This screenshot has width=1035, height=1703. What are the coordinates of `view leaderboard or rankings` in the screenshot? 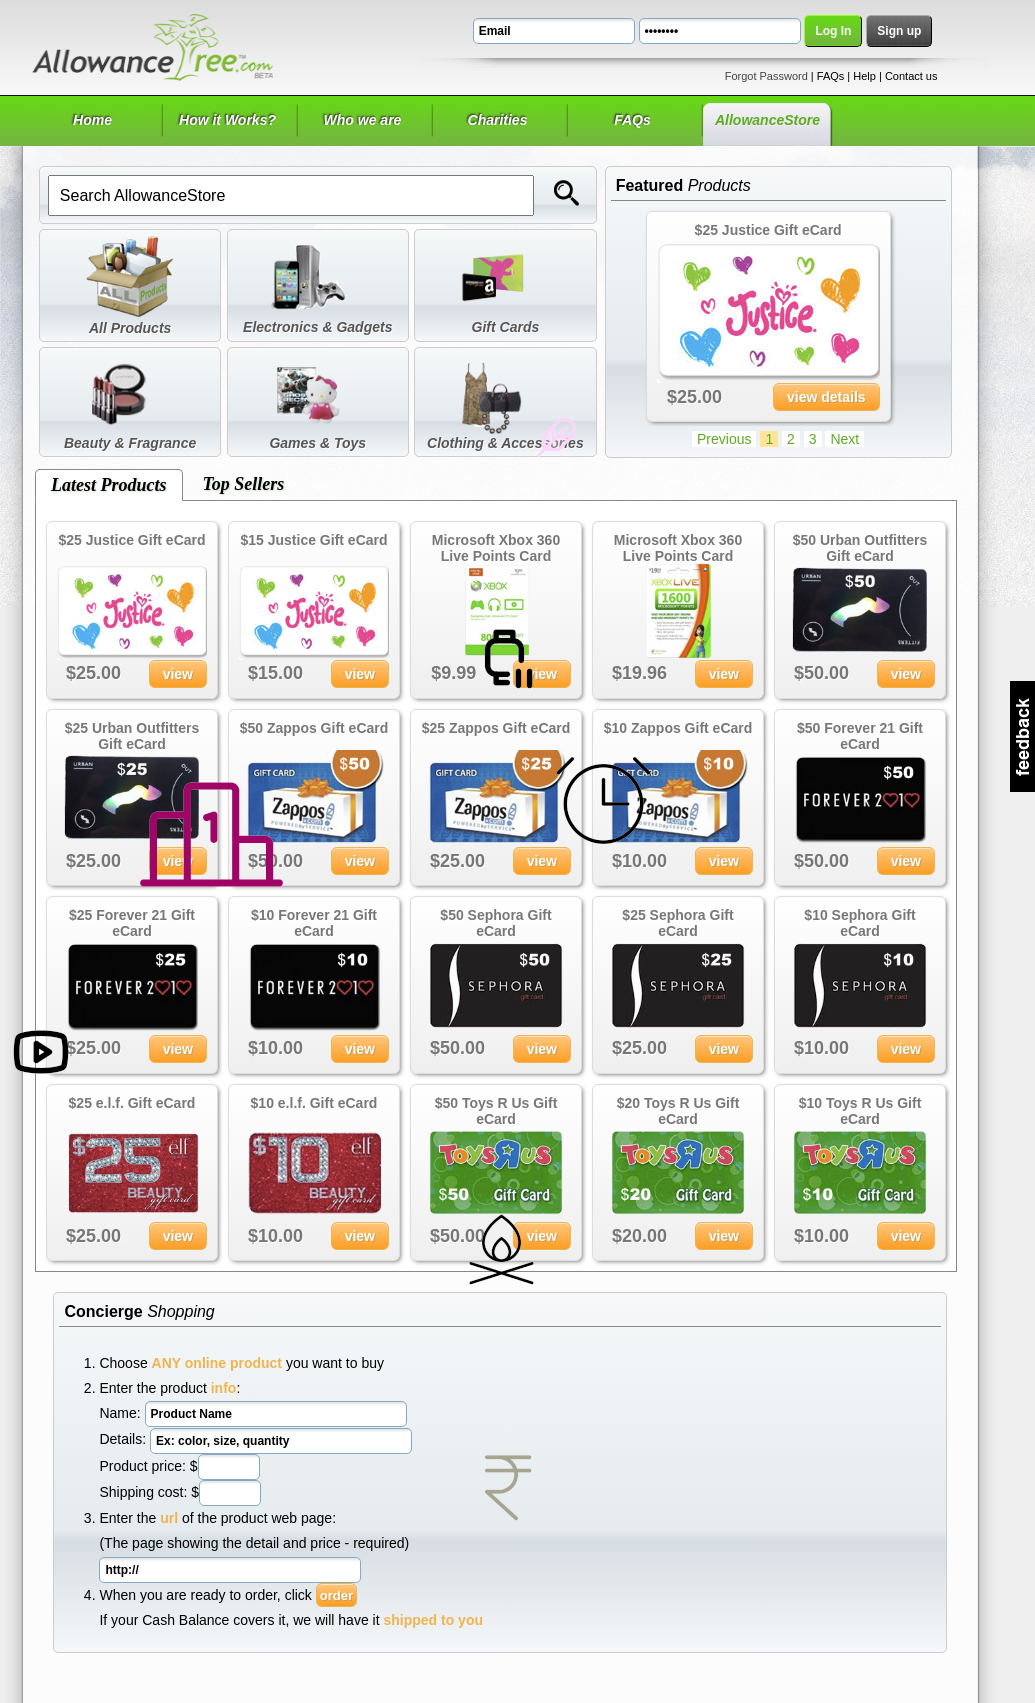 It's located at (211, 834).